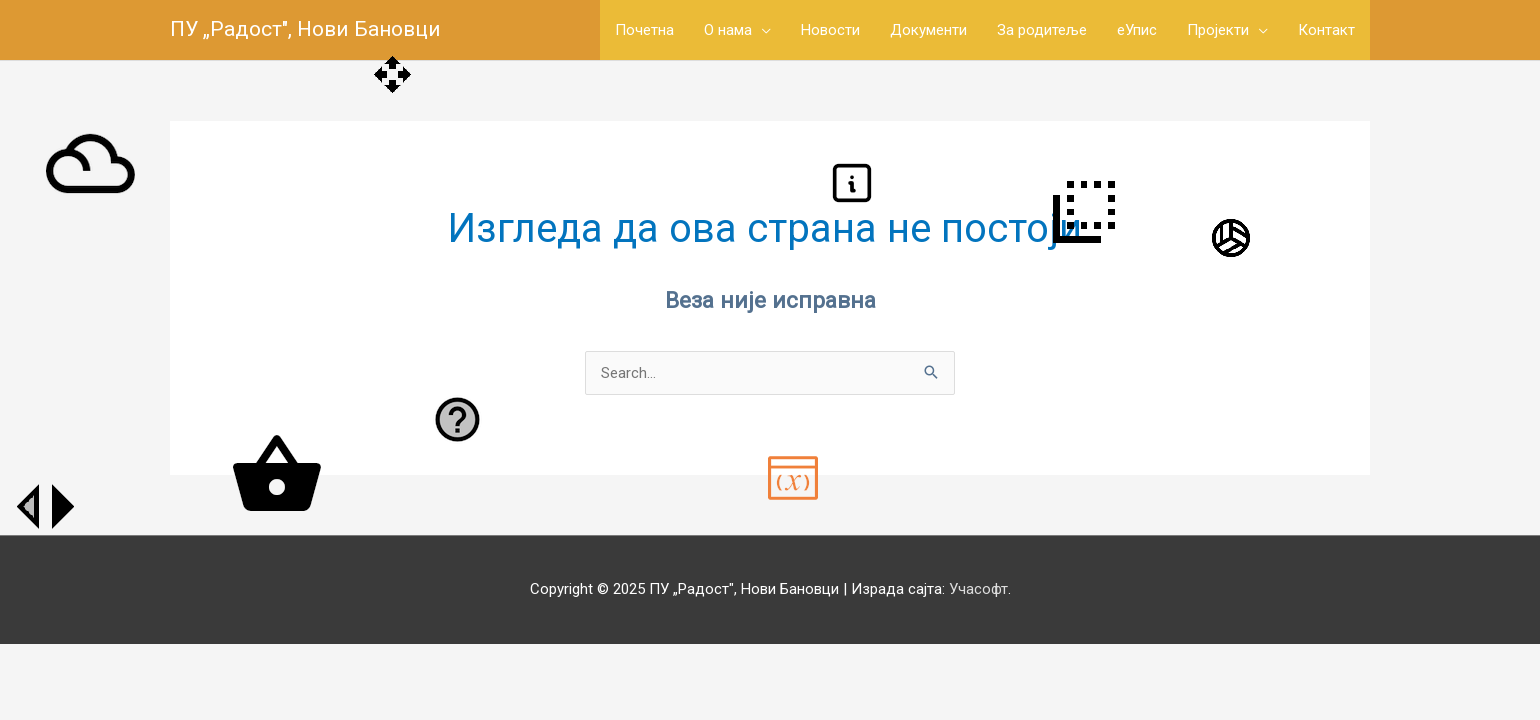  I want to click on access help or support options, so click(457, 419).